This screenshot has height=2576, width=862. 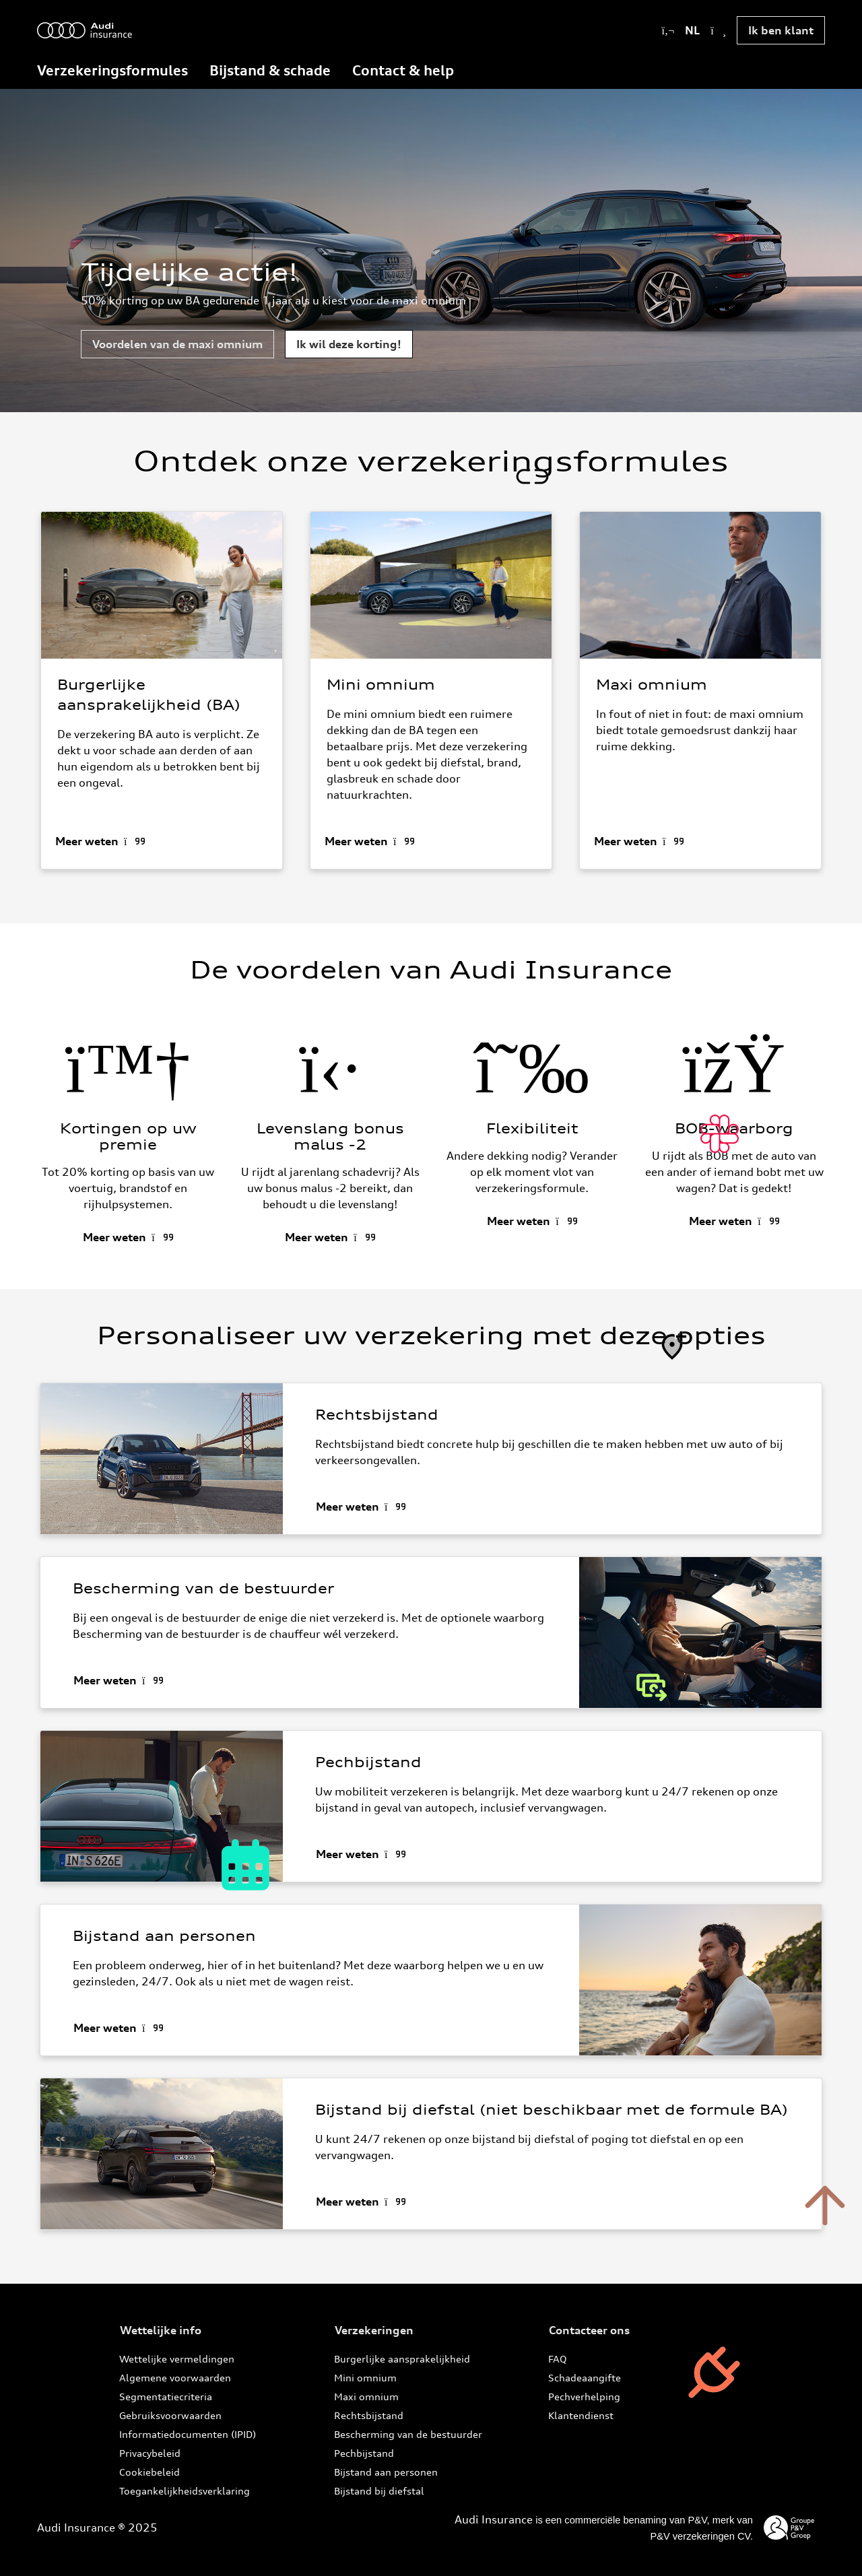 I want to click on unlink or disconnect a URL, so click(x=532, y=476).